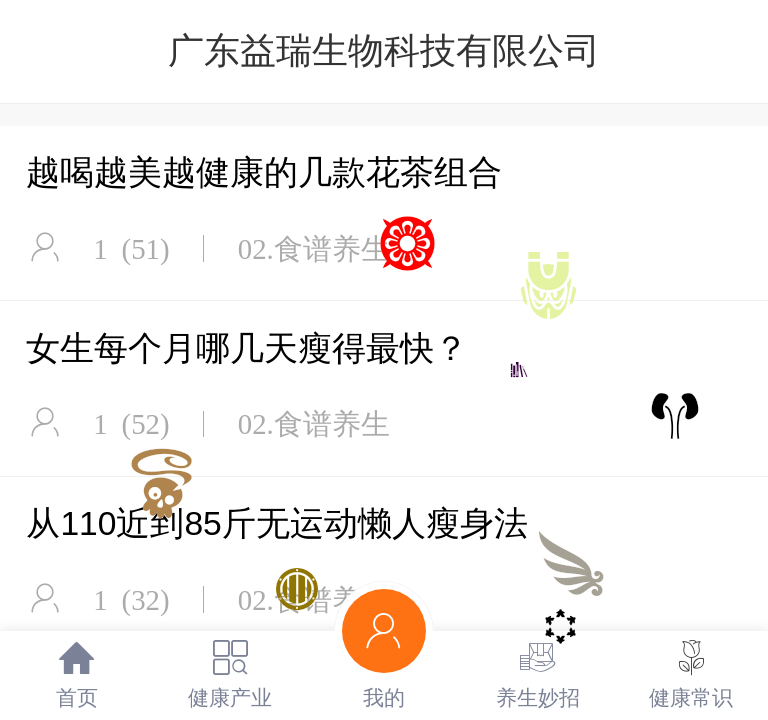 This screenshot has width=768, height=720. I want to click on select the magnet man character, so click(548, 285).